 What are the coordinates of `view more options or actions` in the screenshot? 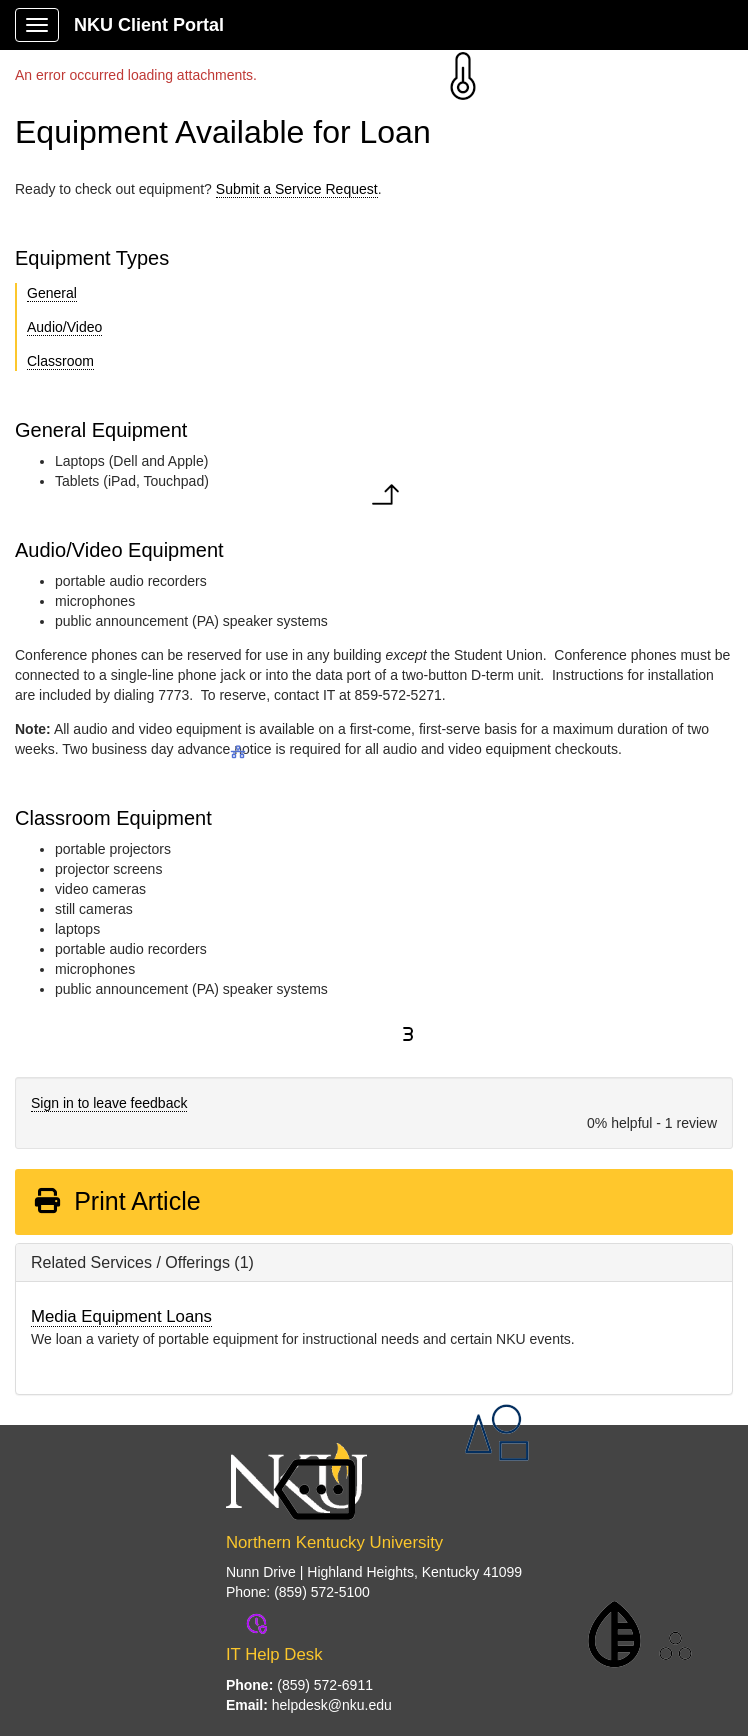 It's located at (314, 1489).